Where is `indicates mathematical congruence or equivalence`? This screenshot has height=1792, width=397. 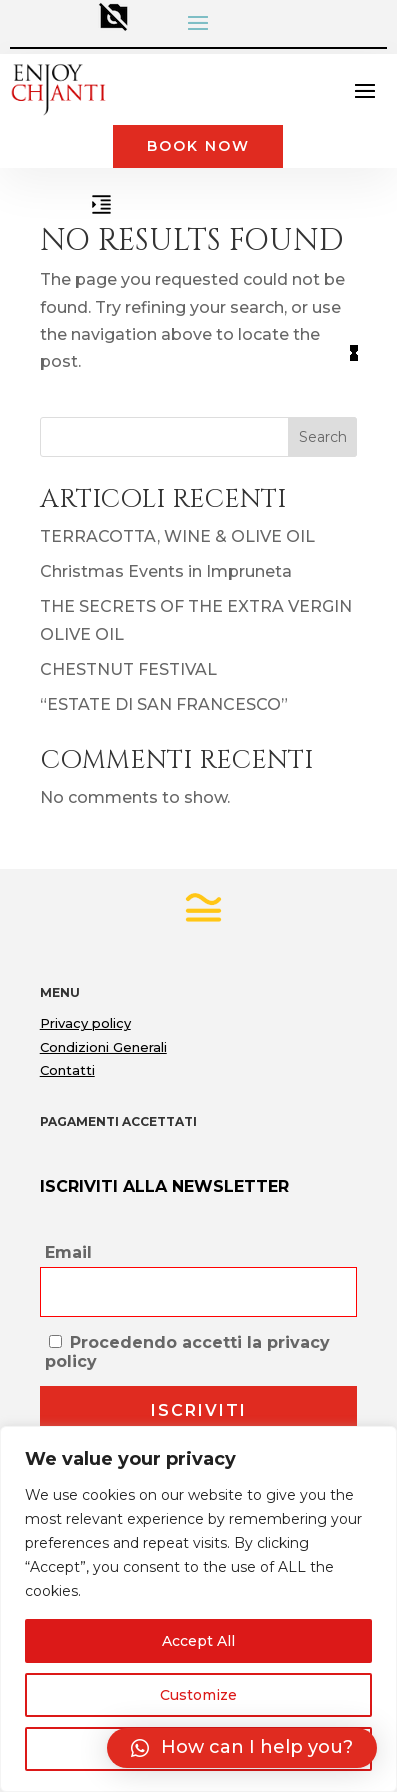 indicates mathematical congruence or equivalence is located at coordinates (203, 908).